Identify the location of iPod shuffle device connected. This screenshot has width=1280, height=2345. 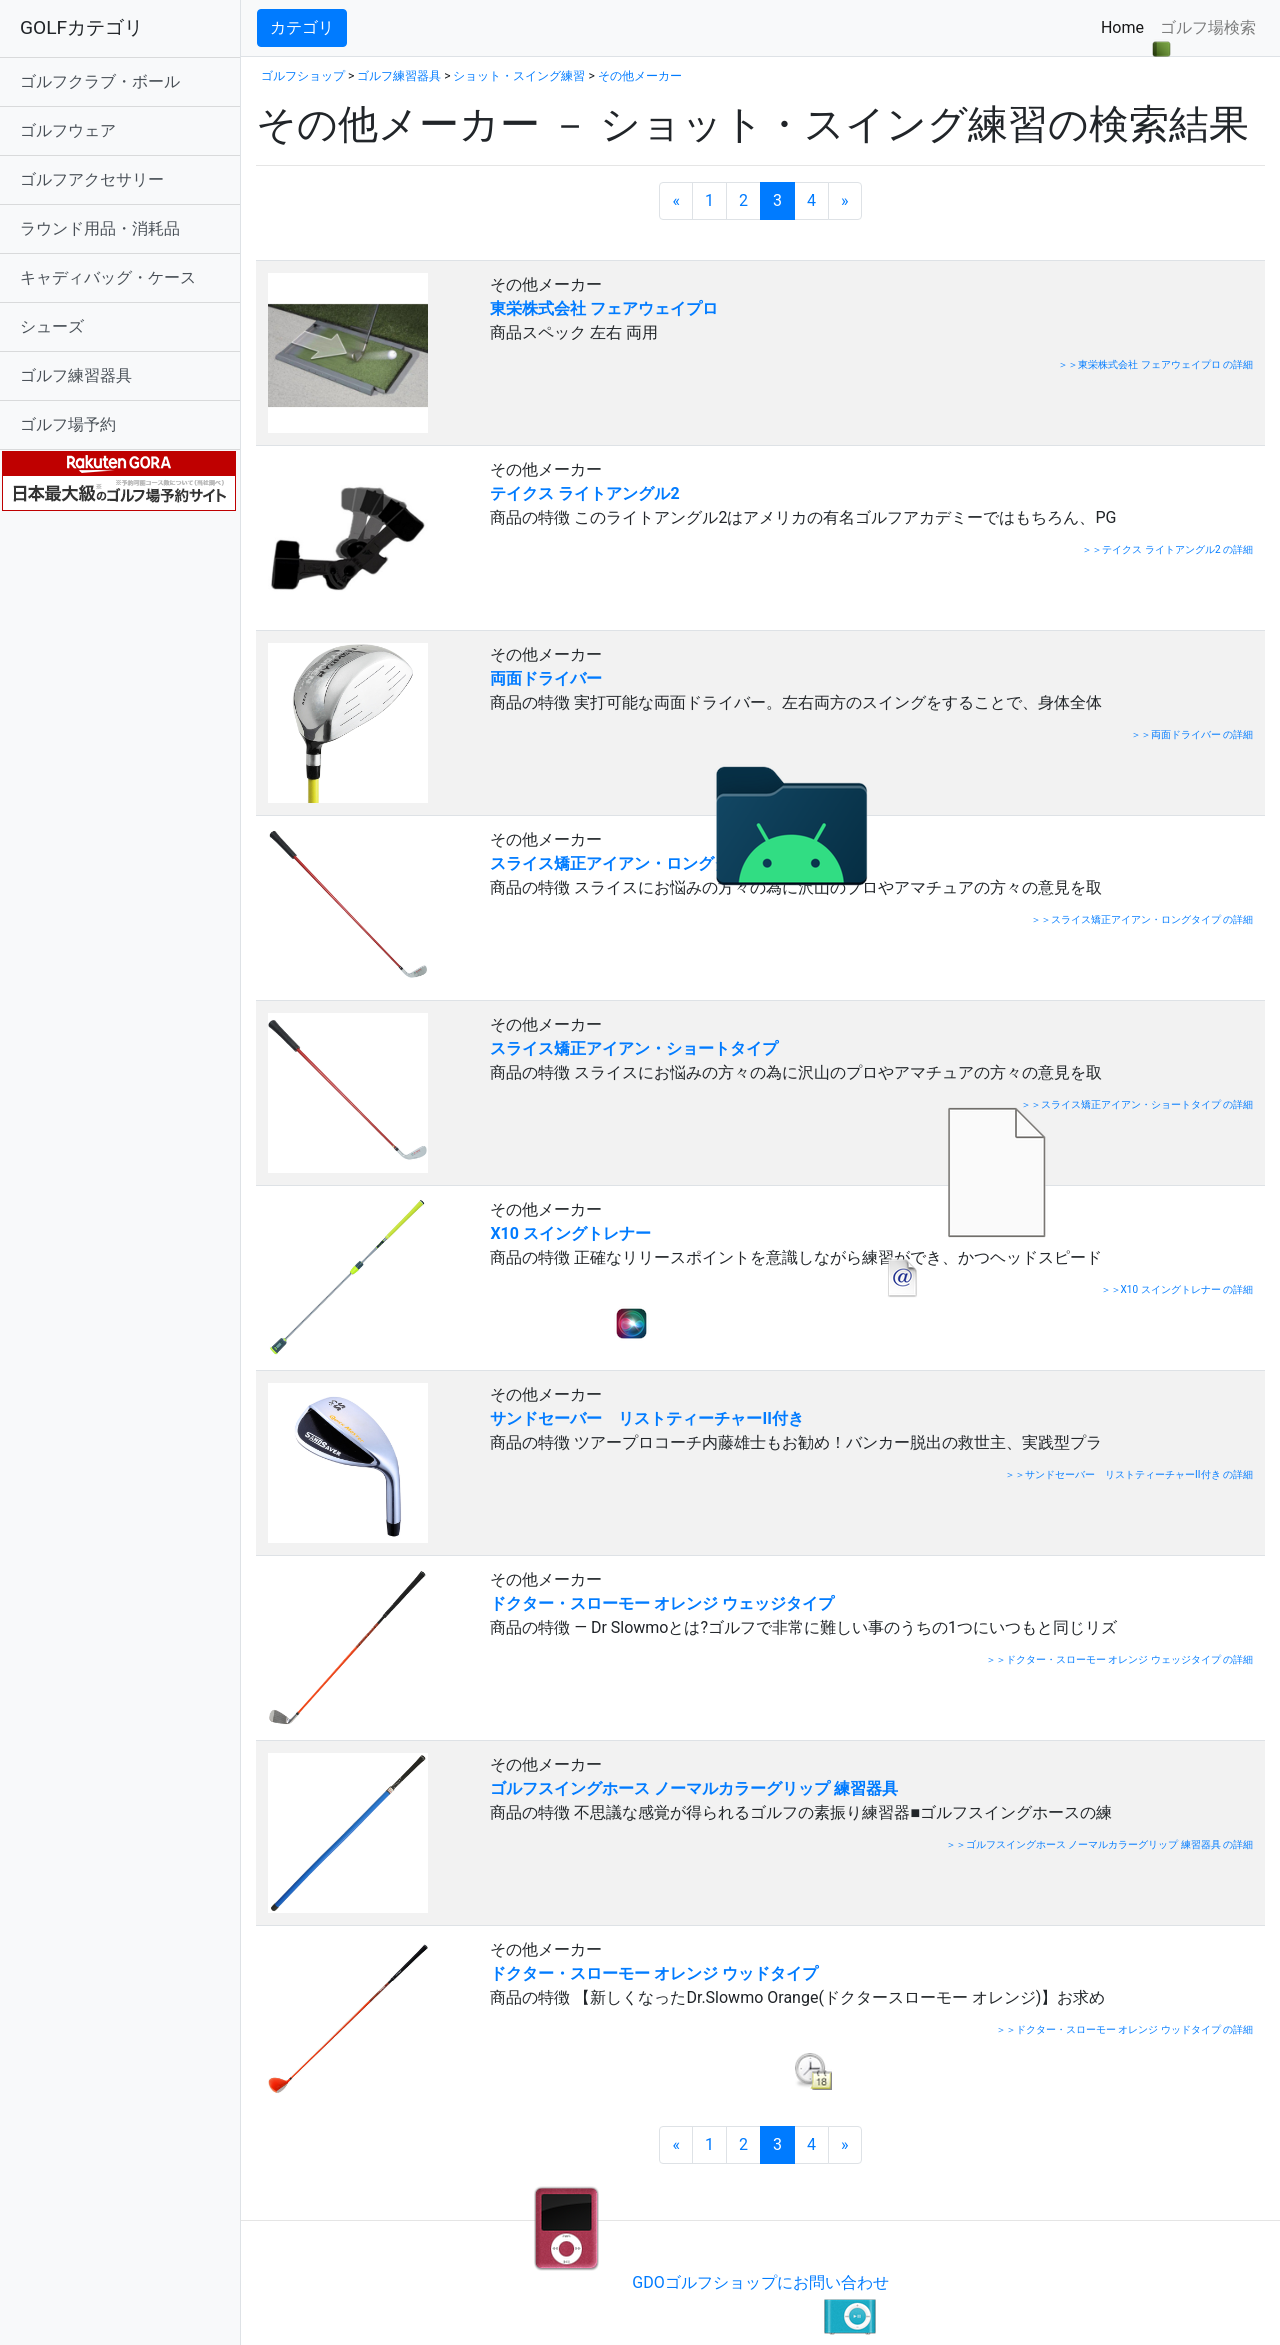
(850, 2307).